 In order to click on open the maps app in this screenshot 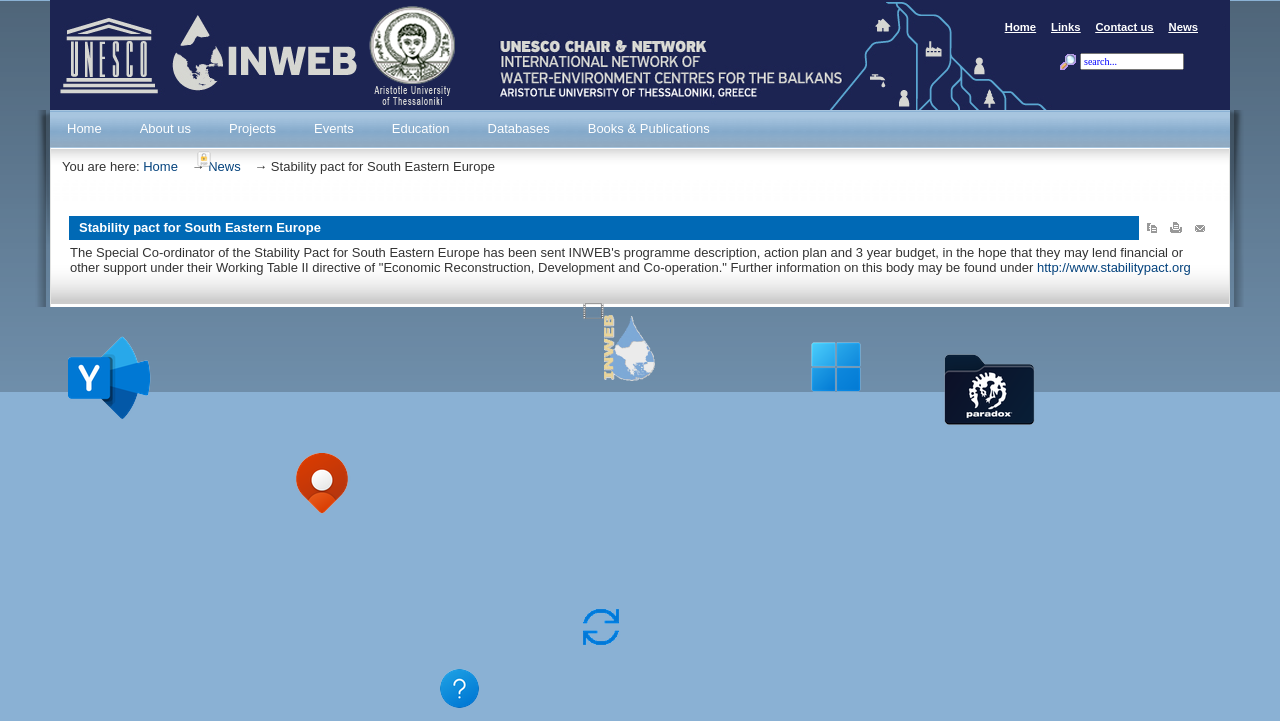, I will do `click(322, 484)`.